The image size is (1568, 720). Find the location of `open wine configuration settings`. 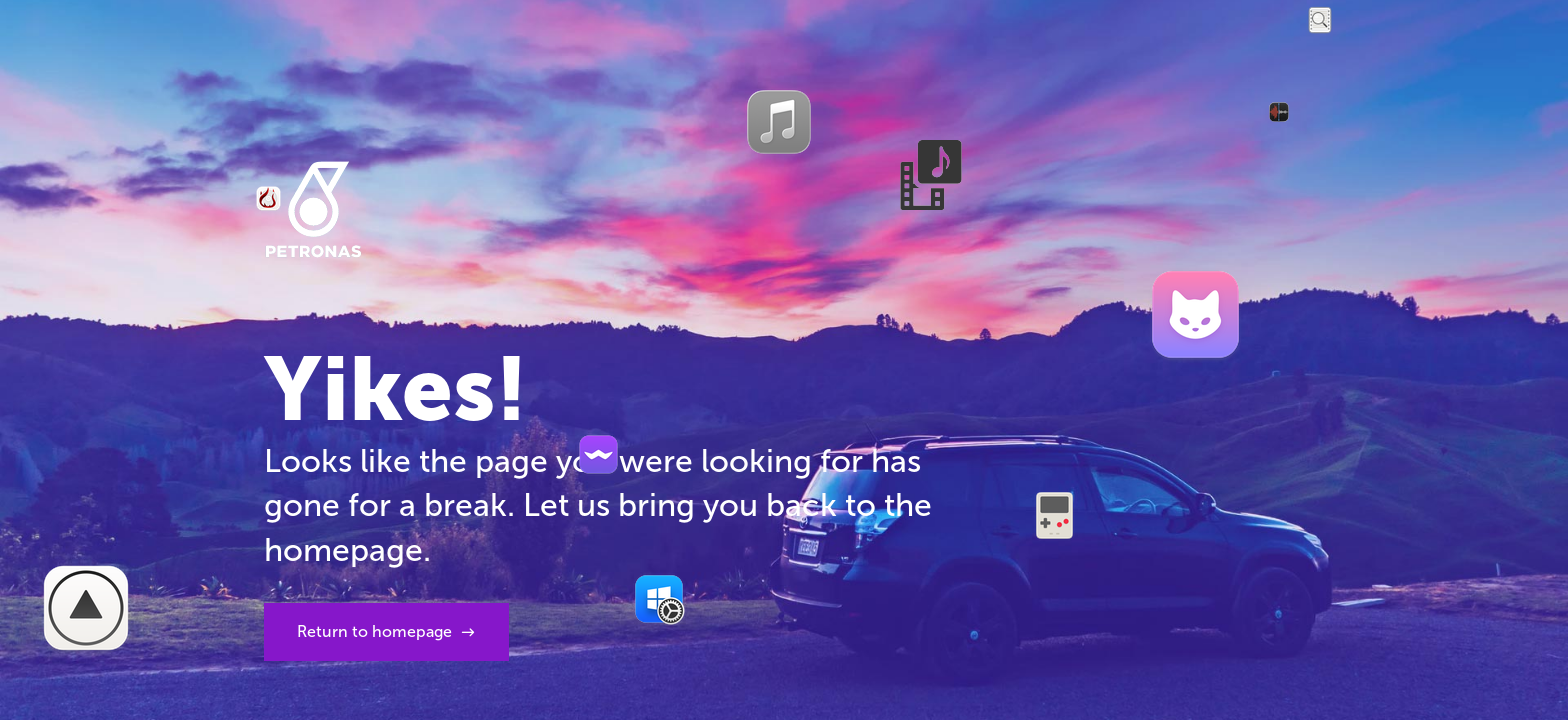

open wine configuration settings is located at coordinates (659, 599).